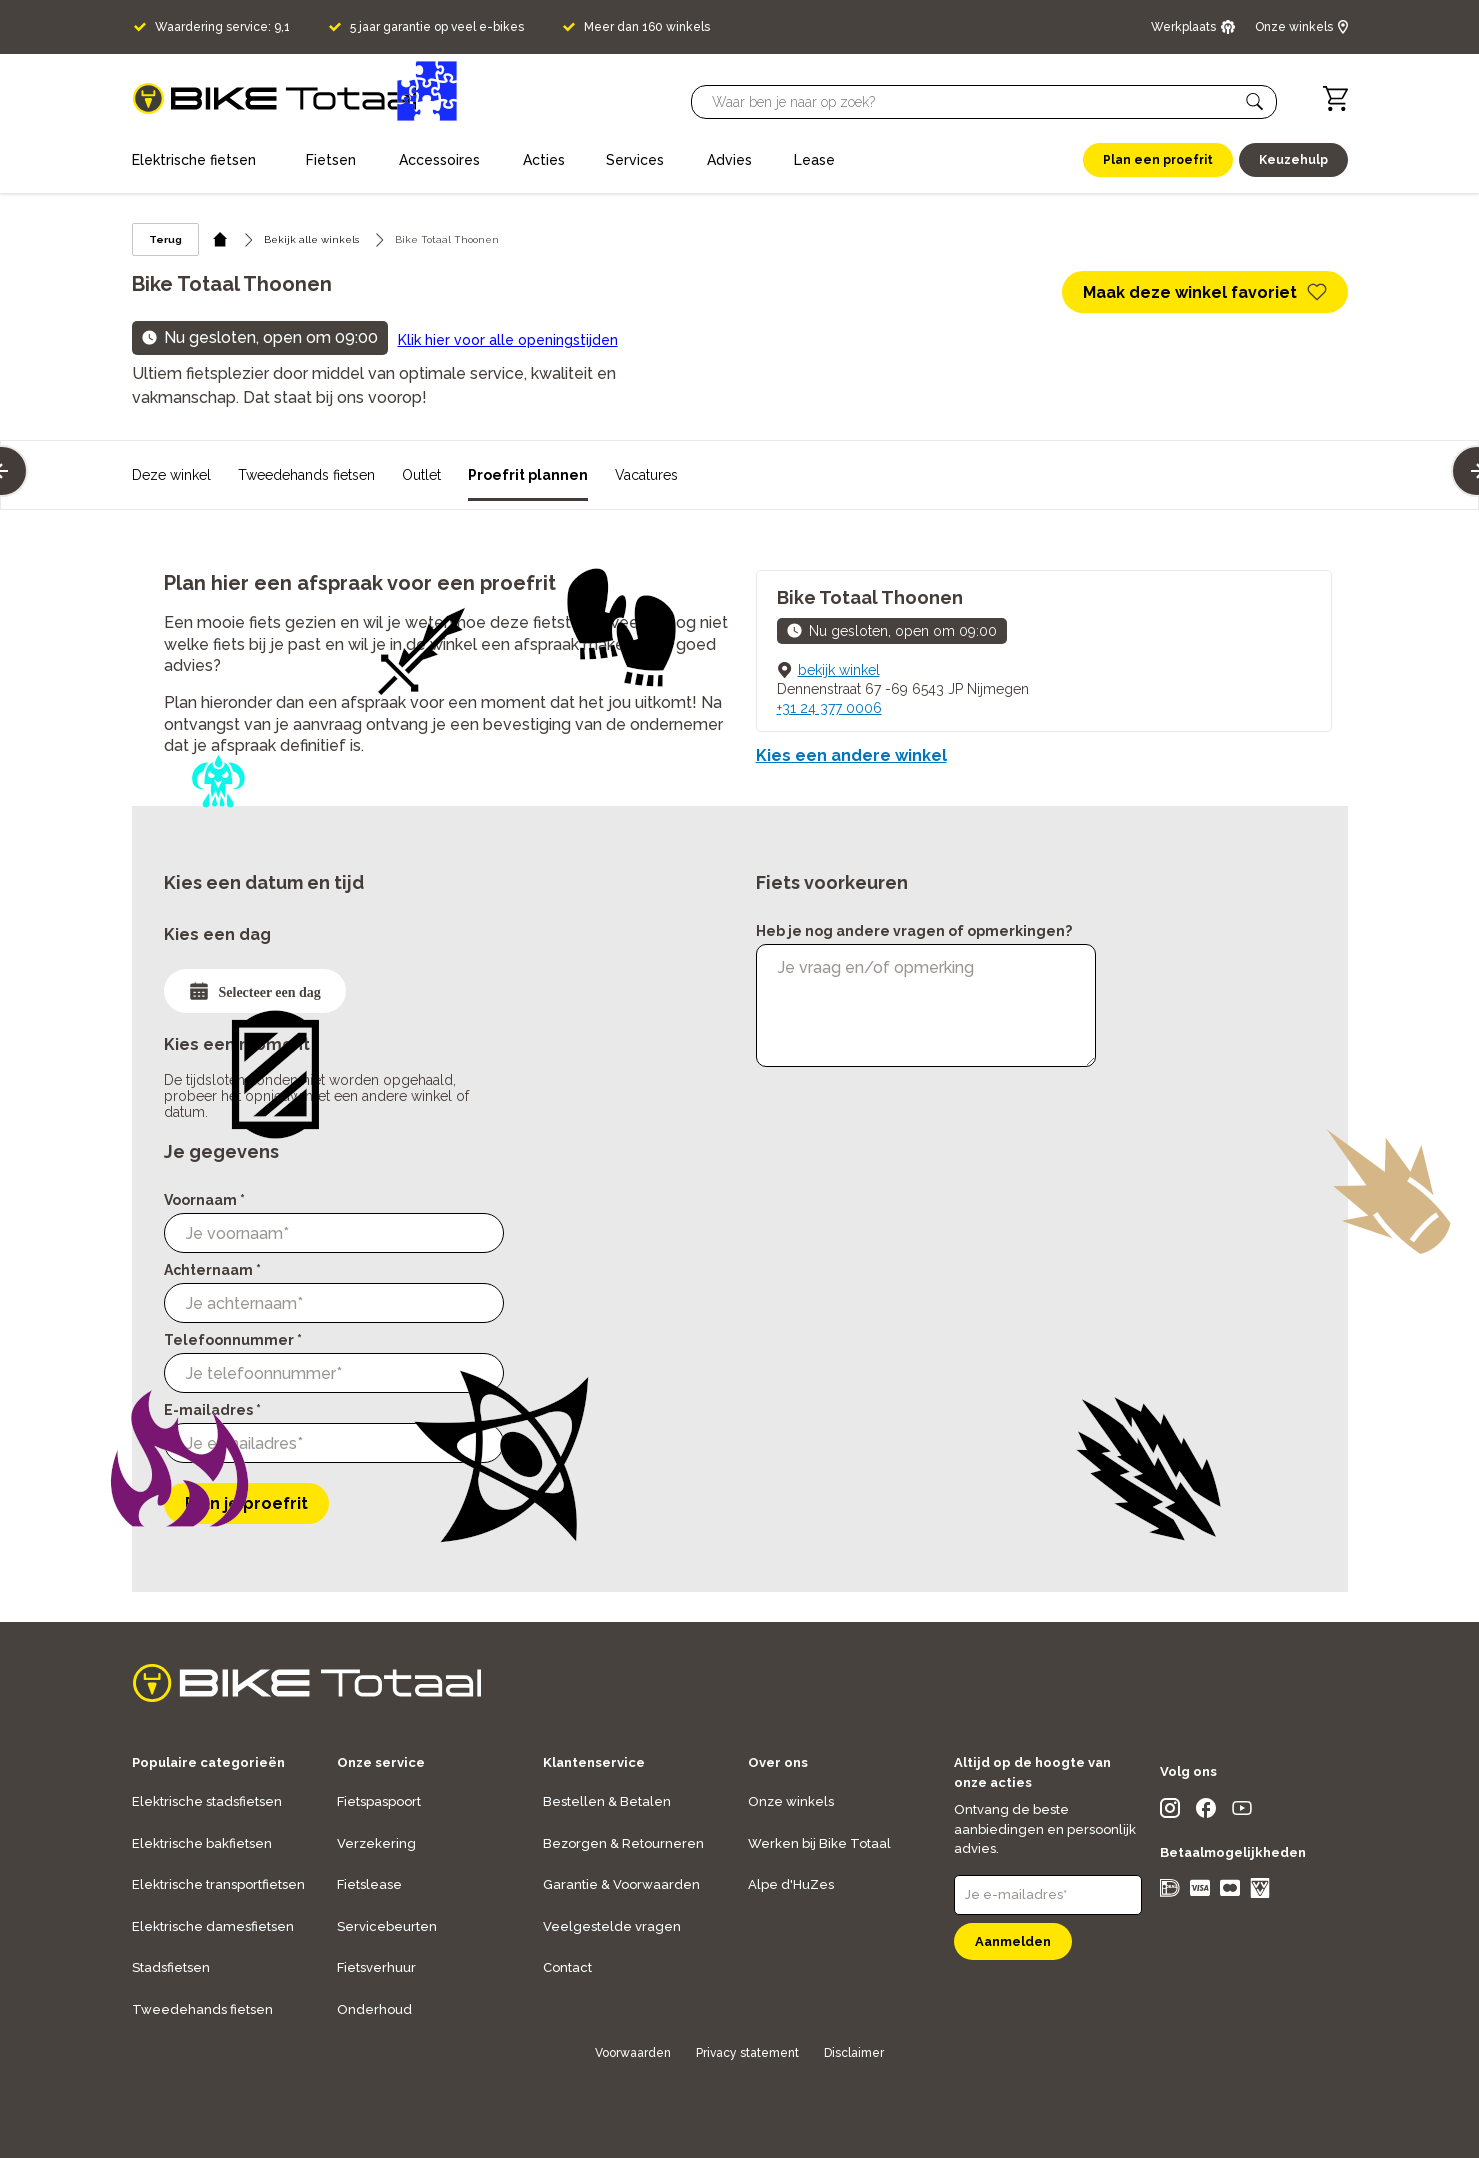 The image size is (1479, 2158). Describe the element at coordinates (621, 627) in the screenshot. I see `winter gear or cold weather equipment category` at that location.